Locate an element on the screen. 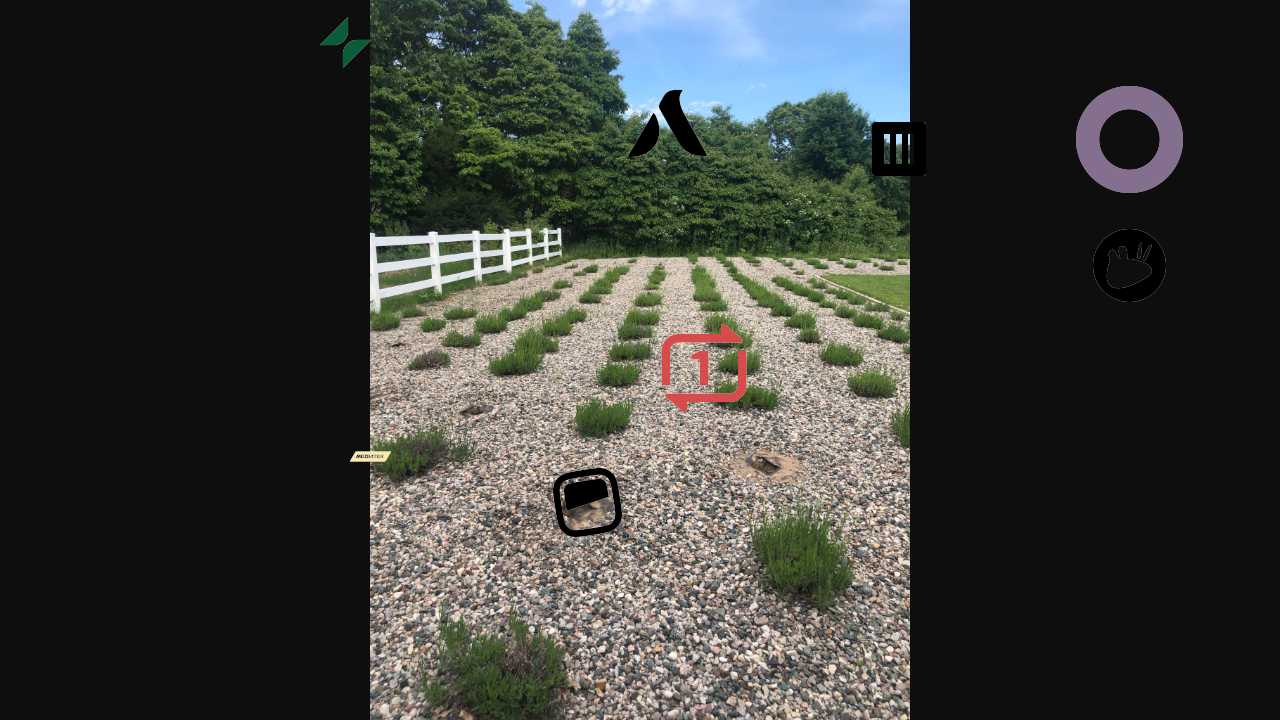  akasa air airline logo is located at coordinates (667, 123).